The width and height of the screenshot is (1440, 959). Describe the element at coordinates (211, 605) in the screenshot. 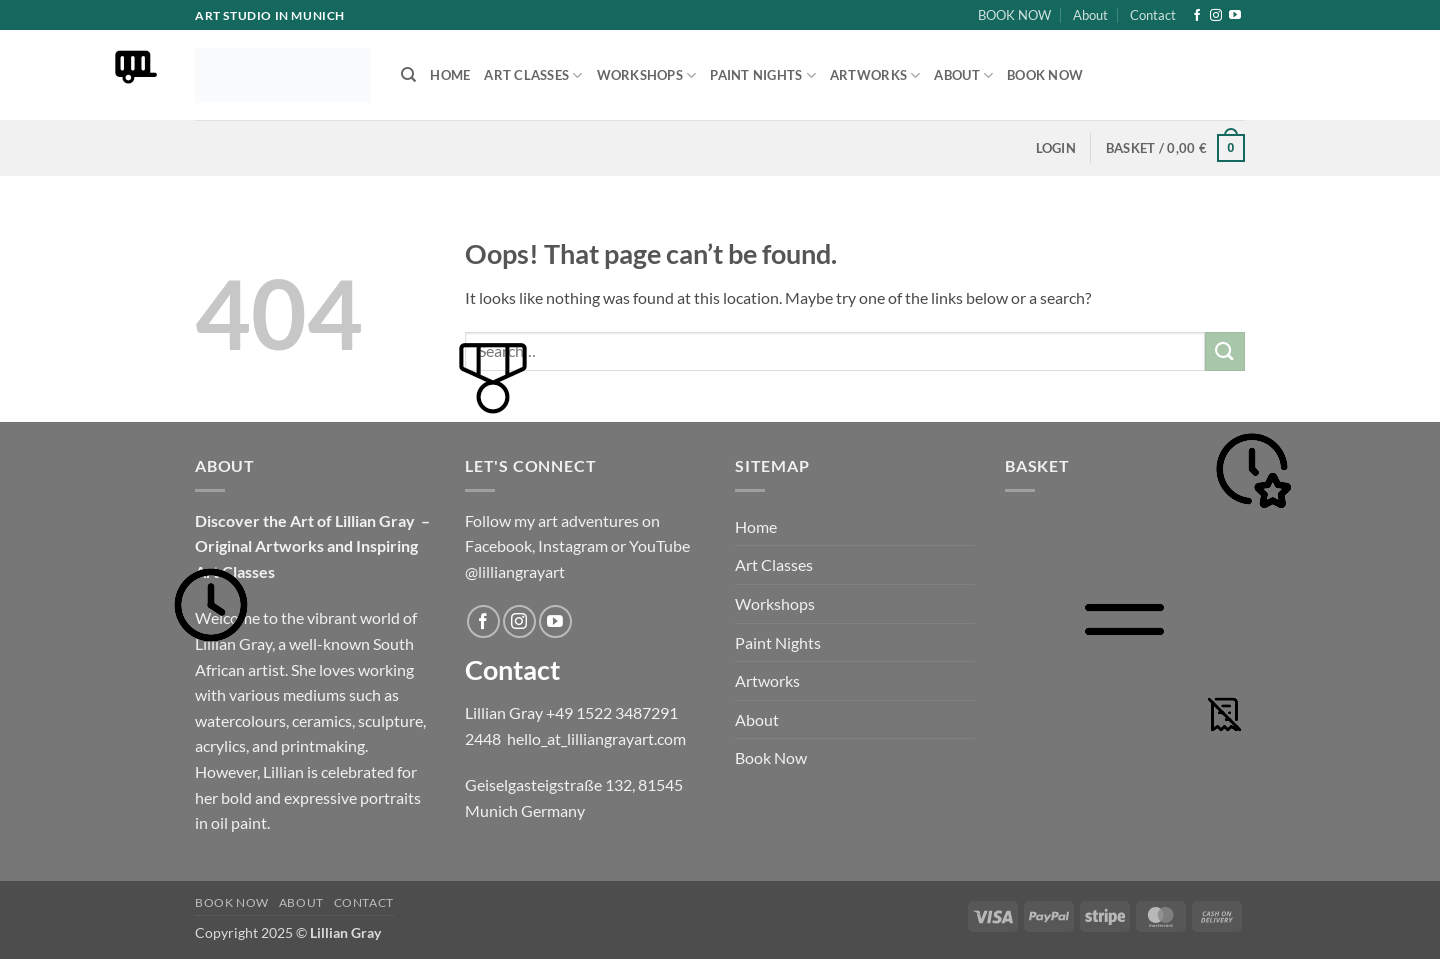

I see `view current time` at that location.